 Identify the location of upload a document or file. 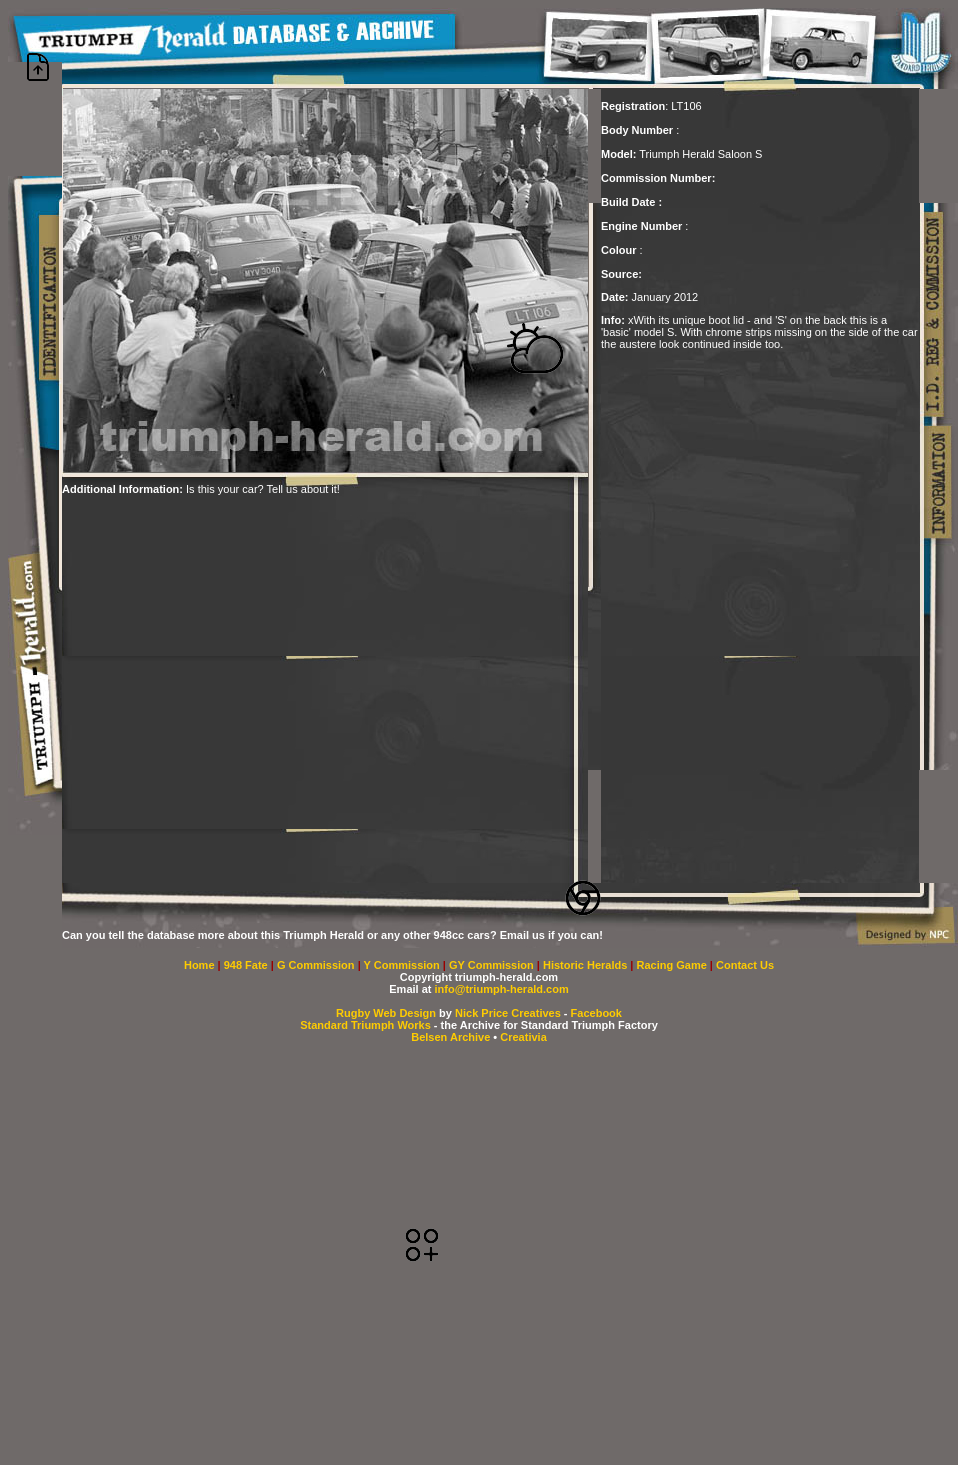
(38, 67).